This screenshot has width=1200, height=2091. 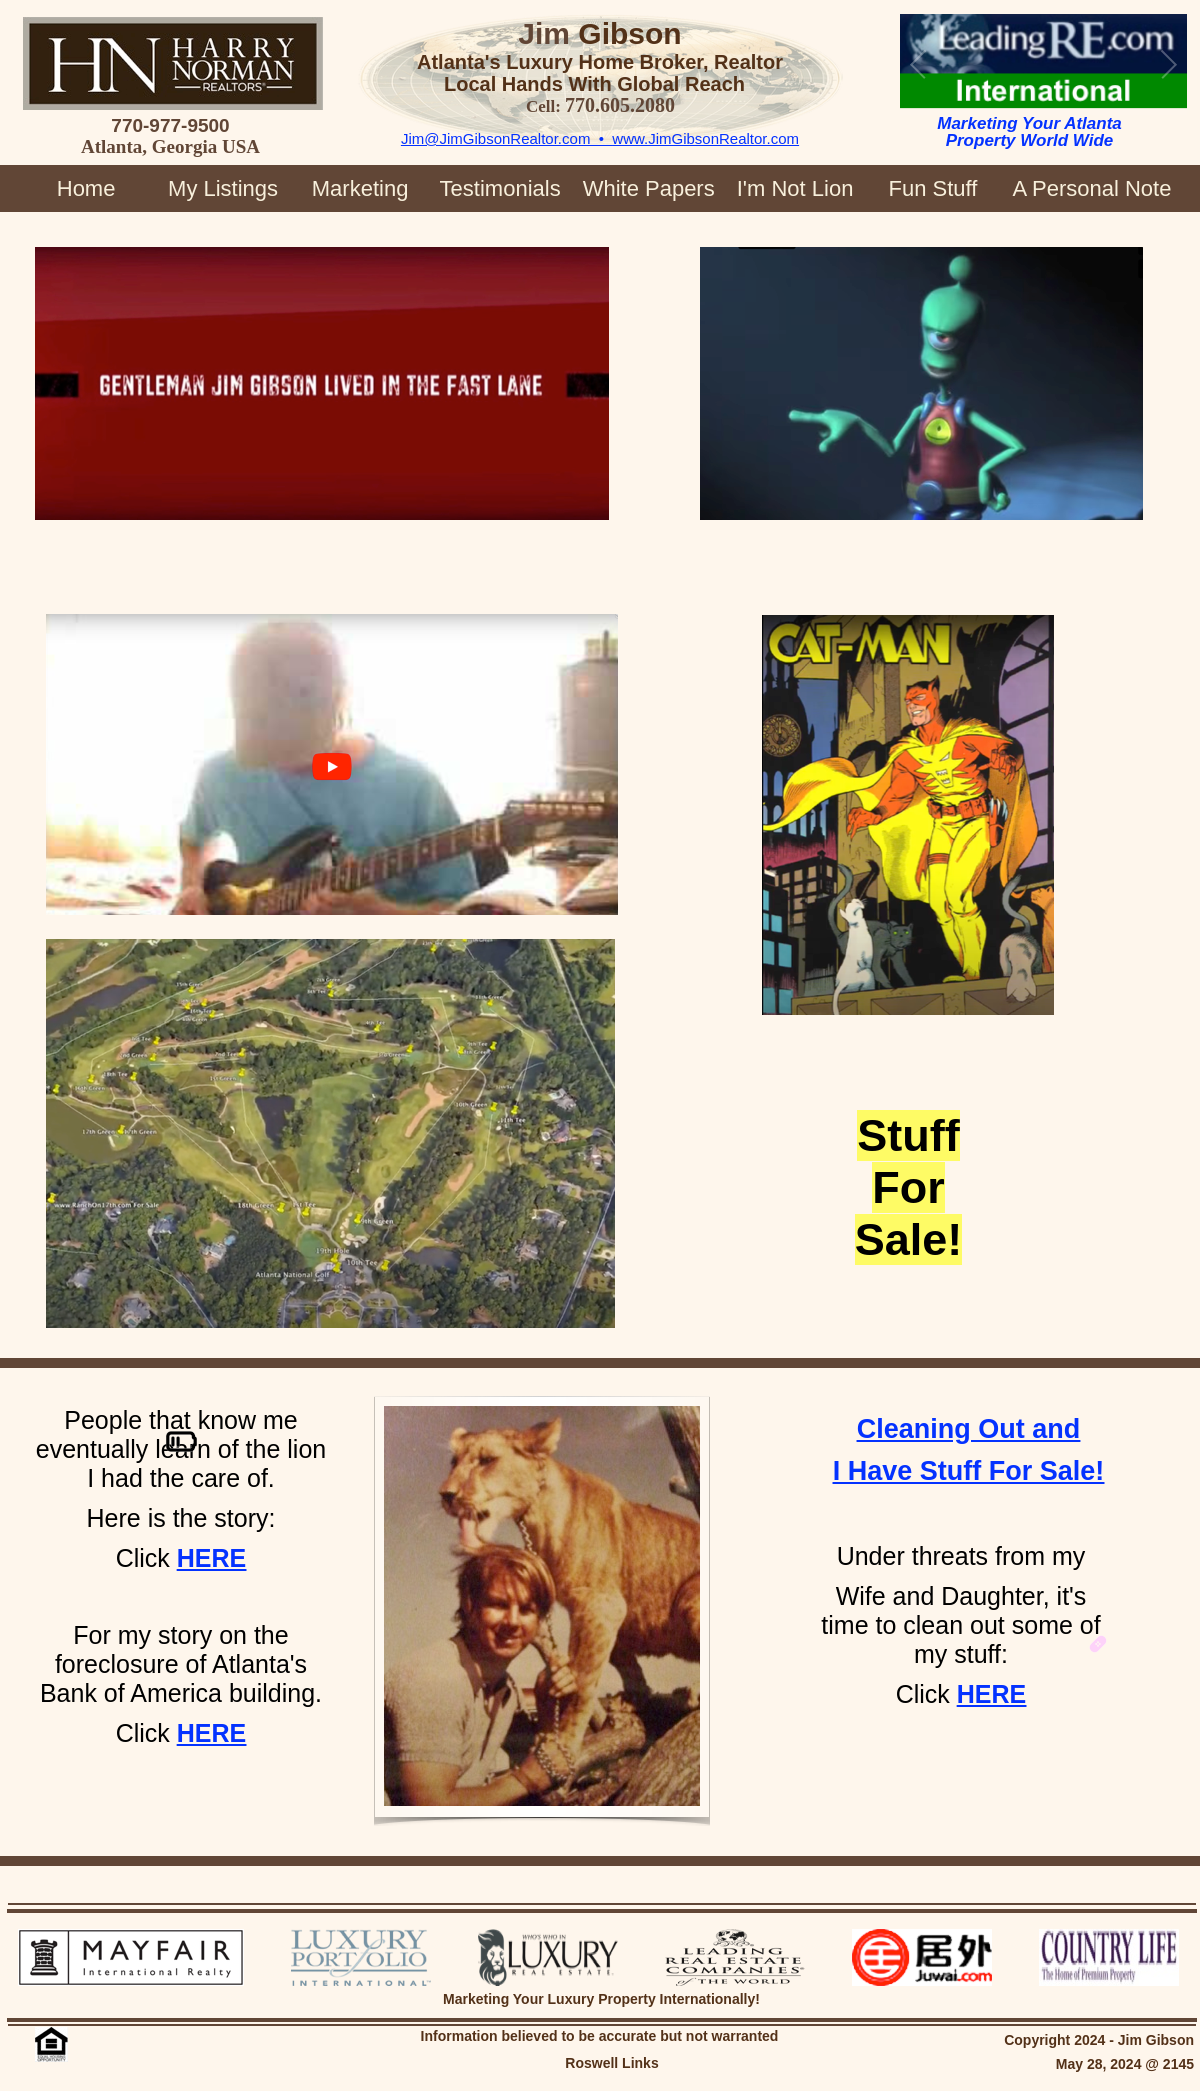 I want to click on indicates low battery level, so click(x=181, y=1441).